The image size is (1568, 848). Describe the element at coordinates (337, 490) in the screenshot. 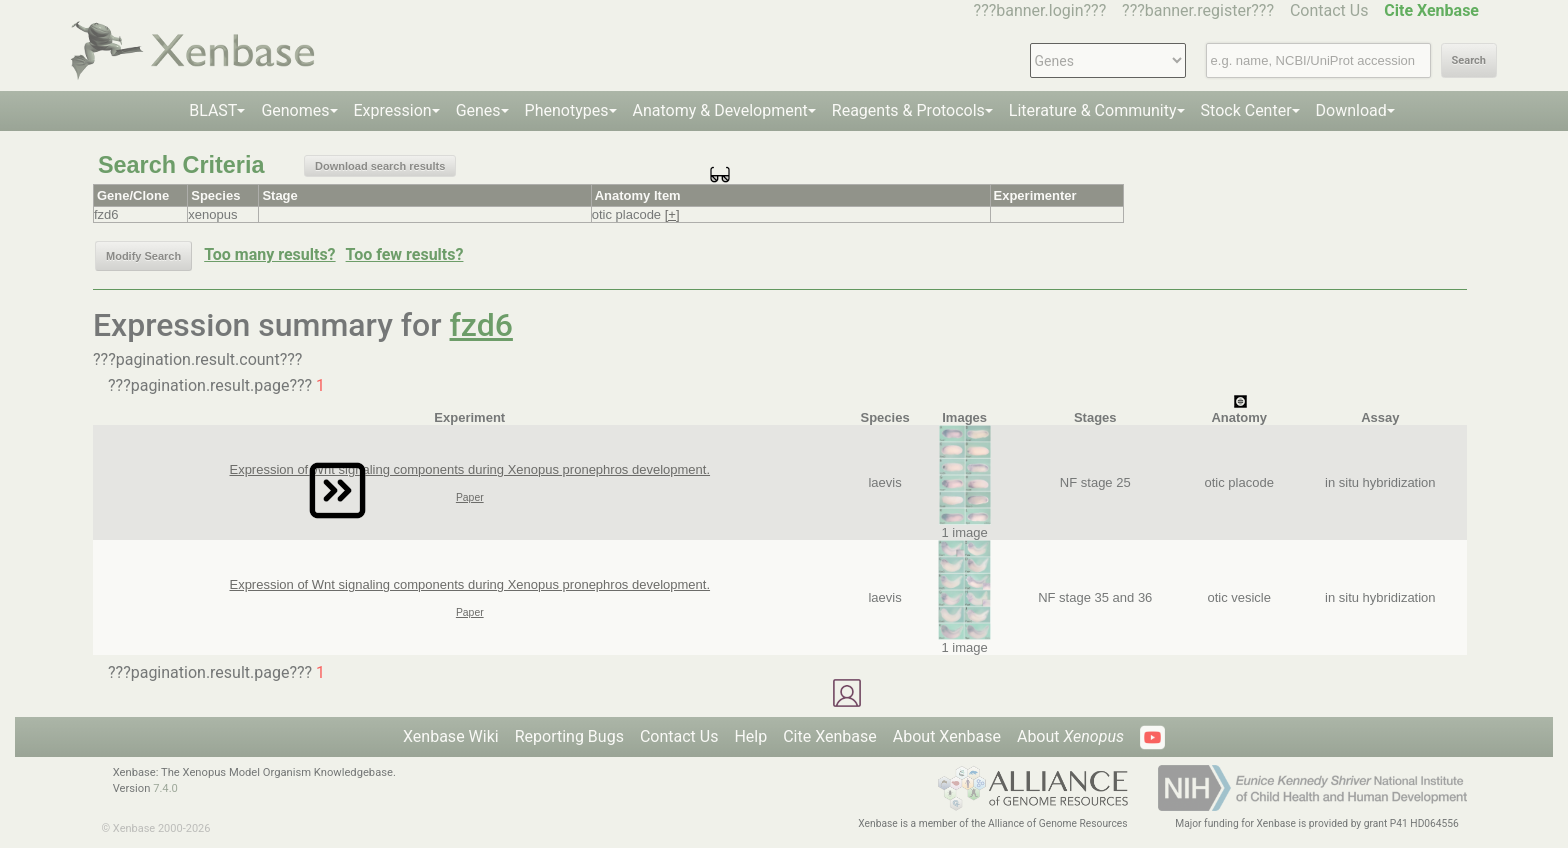

I see `navigate forward or skip ahead` at that location.